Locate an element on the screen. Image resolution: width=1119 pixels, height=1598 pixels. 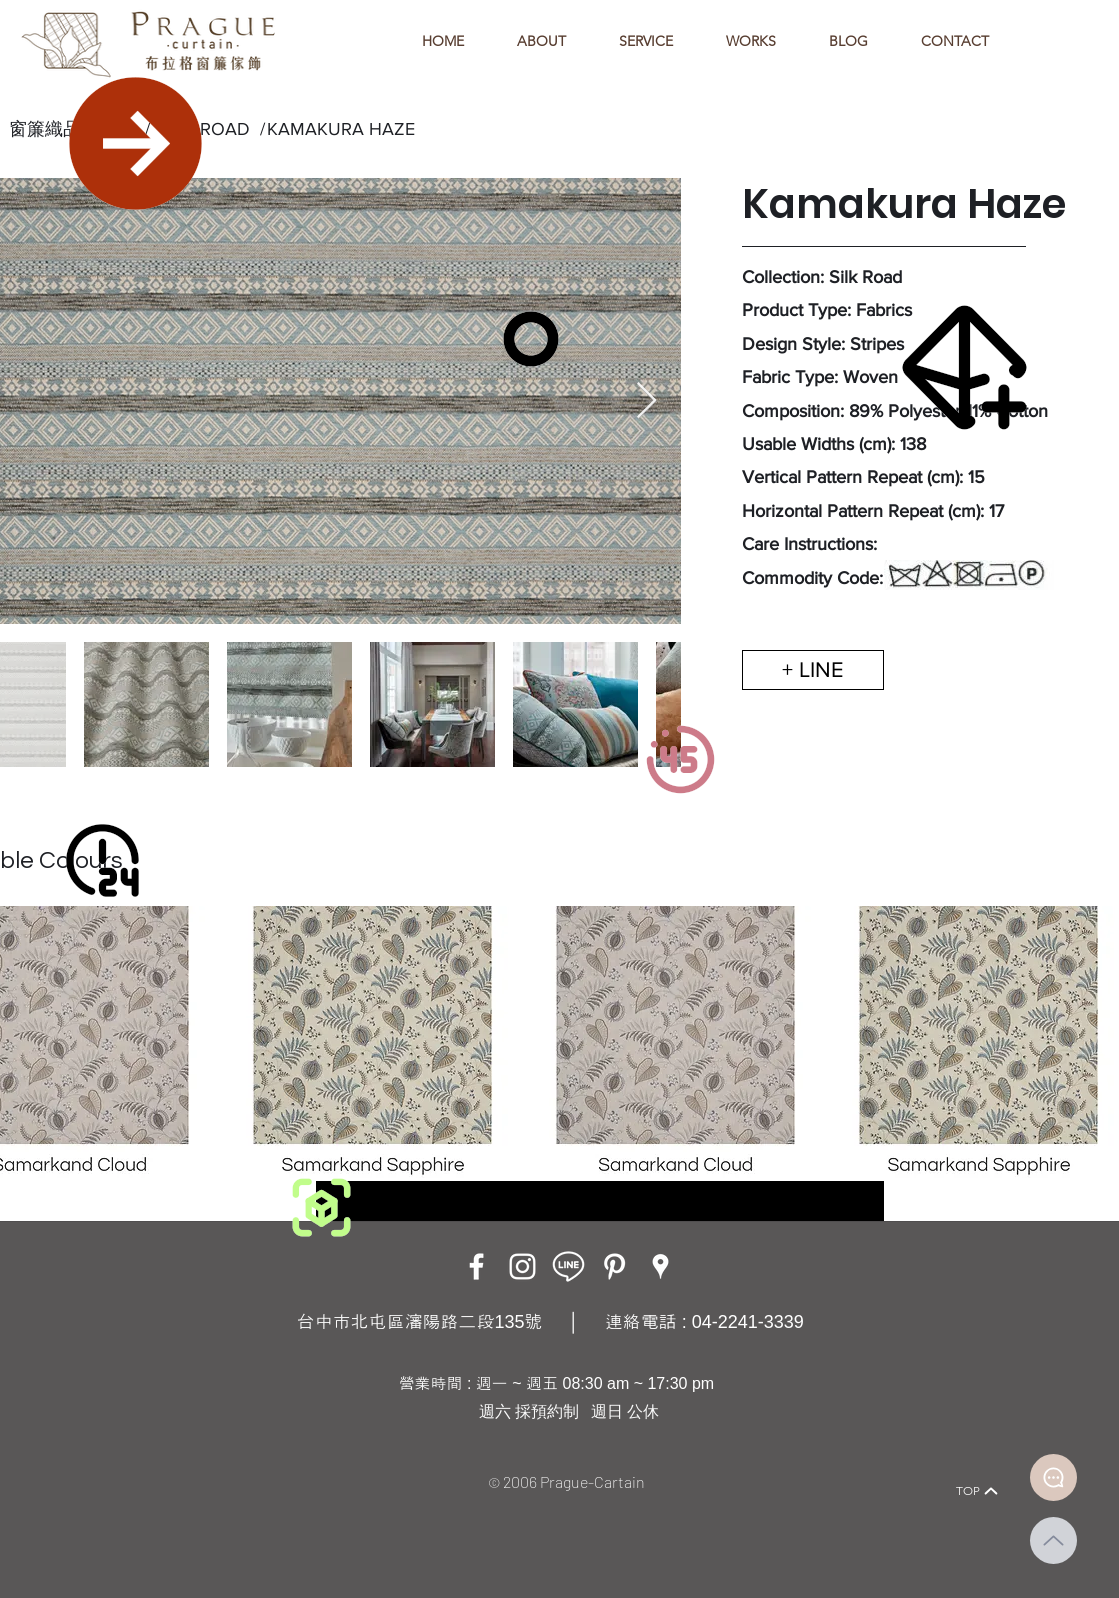
indicates 24-hour availability or service is located at coordinates (102, 860).